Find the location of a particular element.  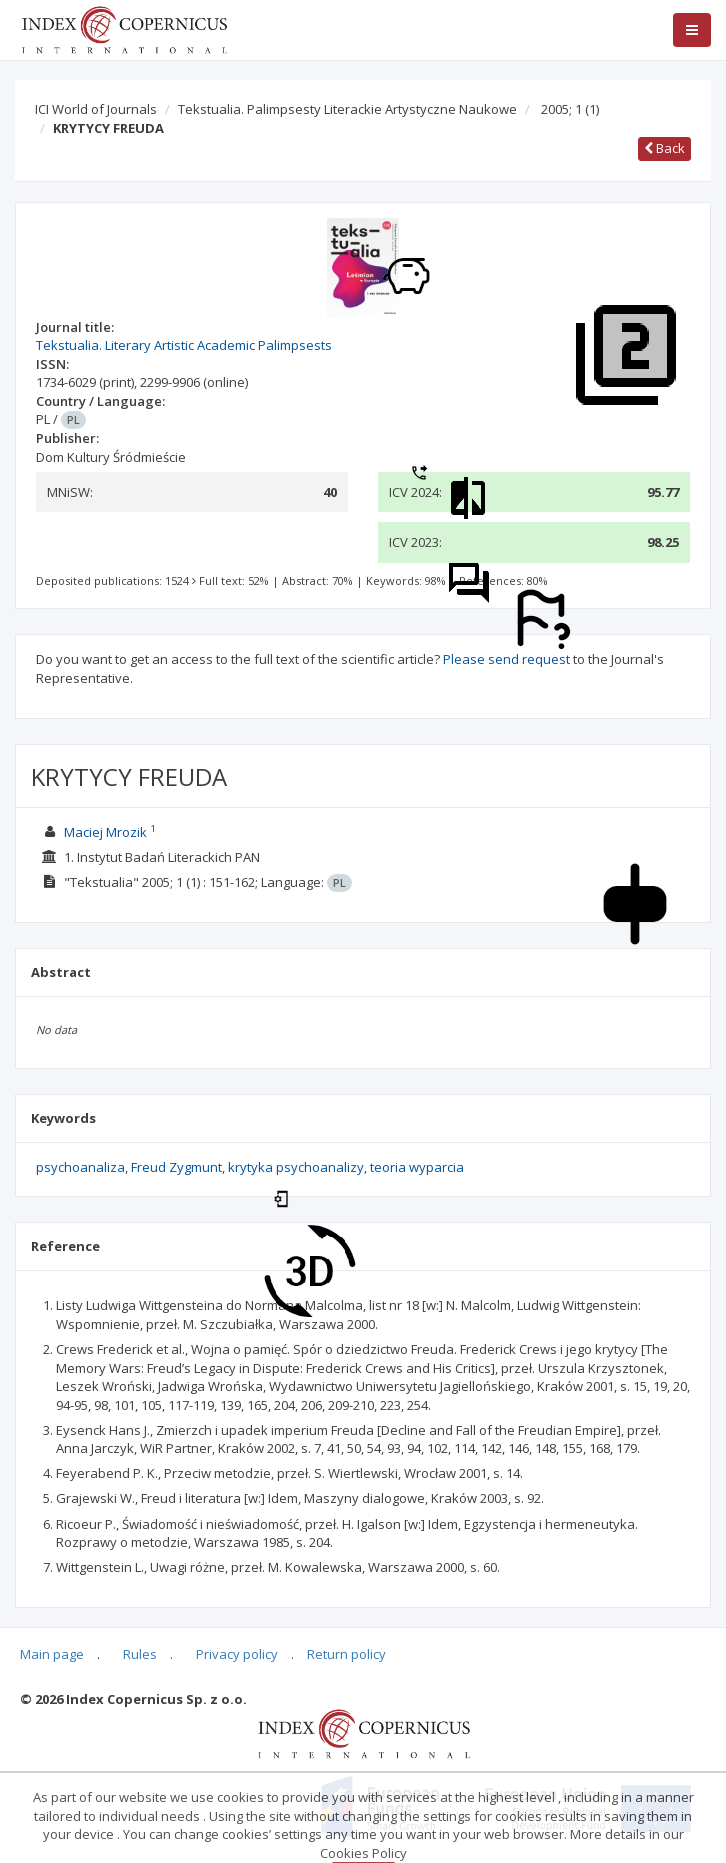

rotate object in 3D view is located at coordinates (310, 1271).